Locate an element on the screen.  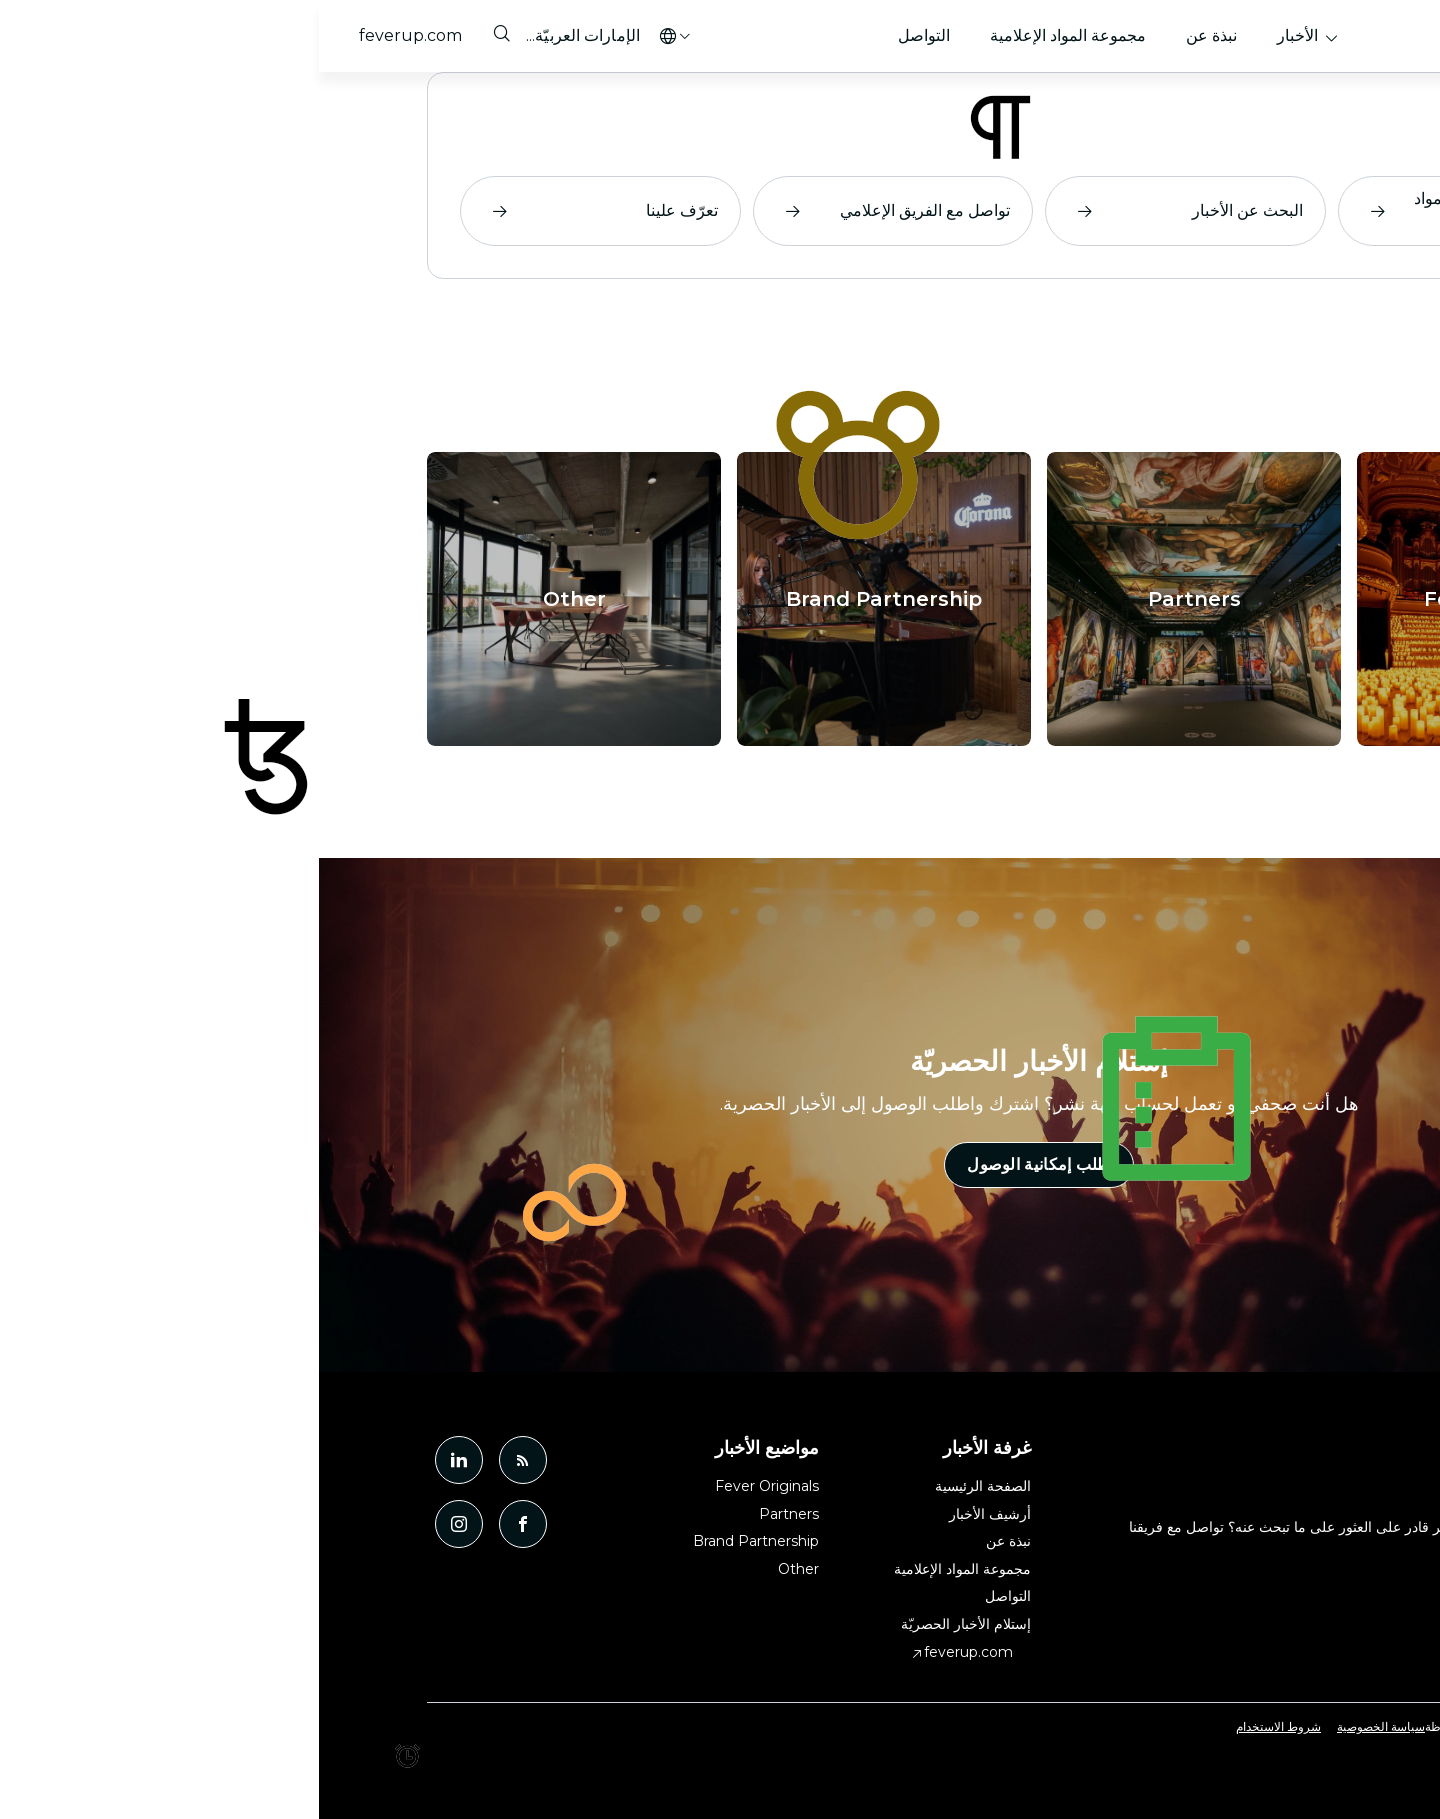
insert a paragraph break is located at coordinates (1000, 125).